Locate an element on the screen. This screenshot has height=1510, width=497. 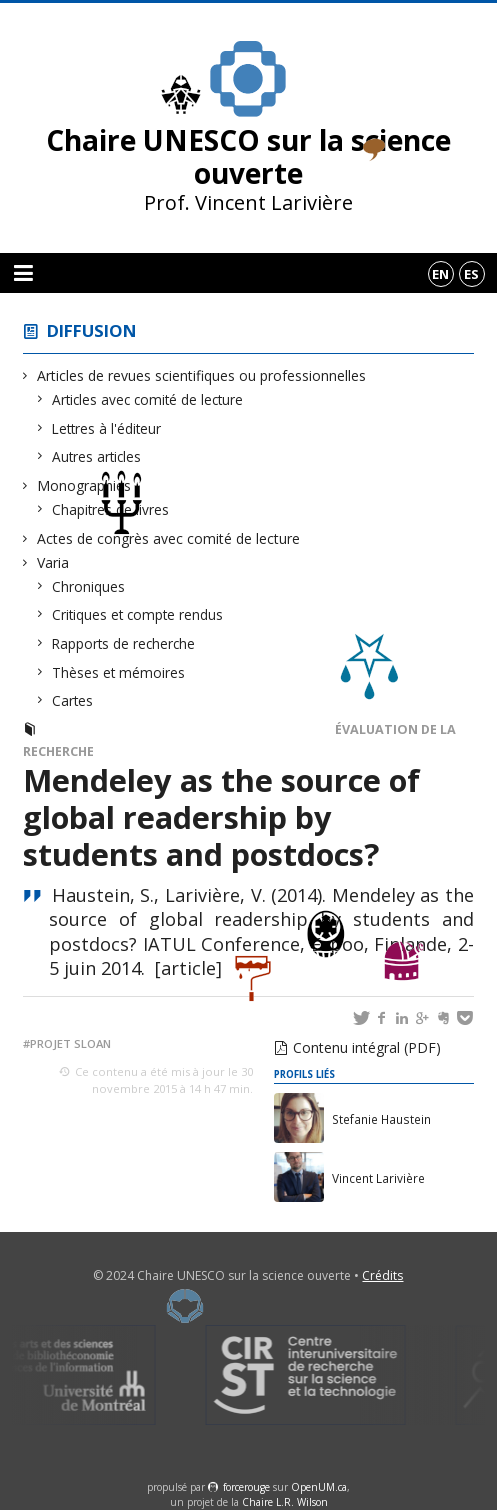
open chat or messaging feature is located at coordinates (374, 150).